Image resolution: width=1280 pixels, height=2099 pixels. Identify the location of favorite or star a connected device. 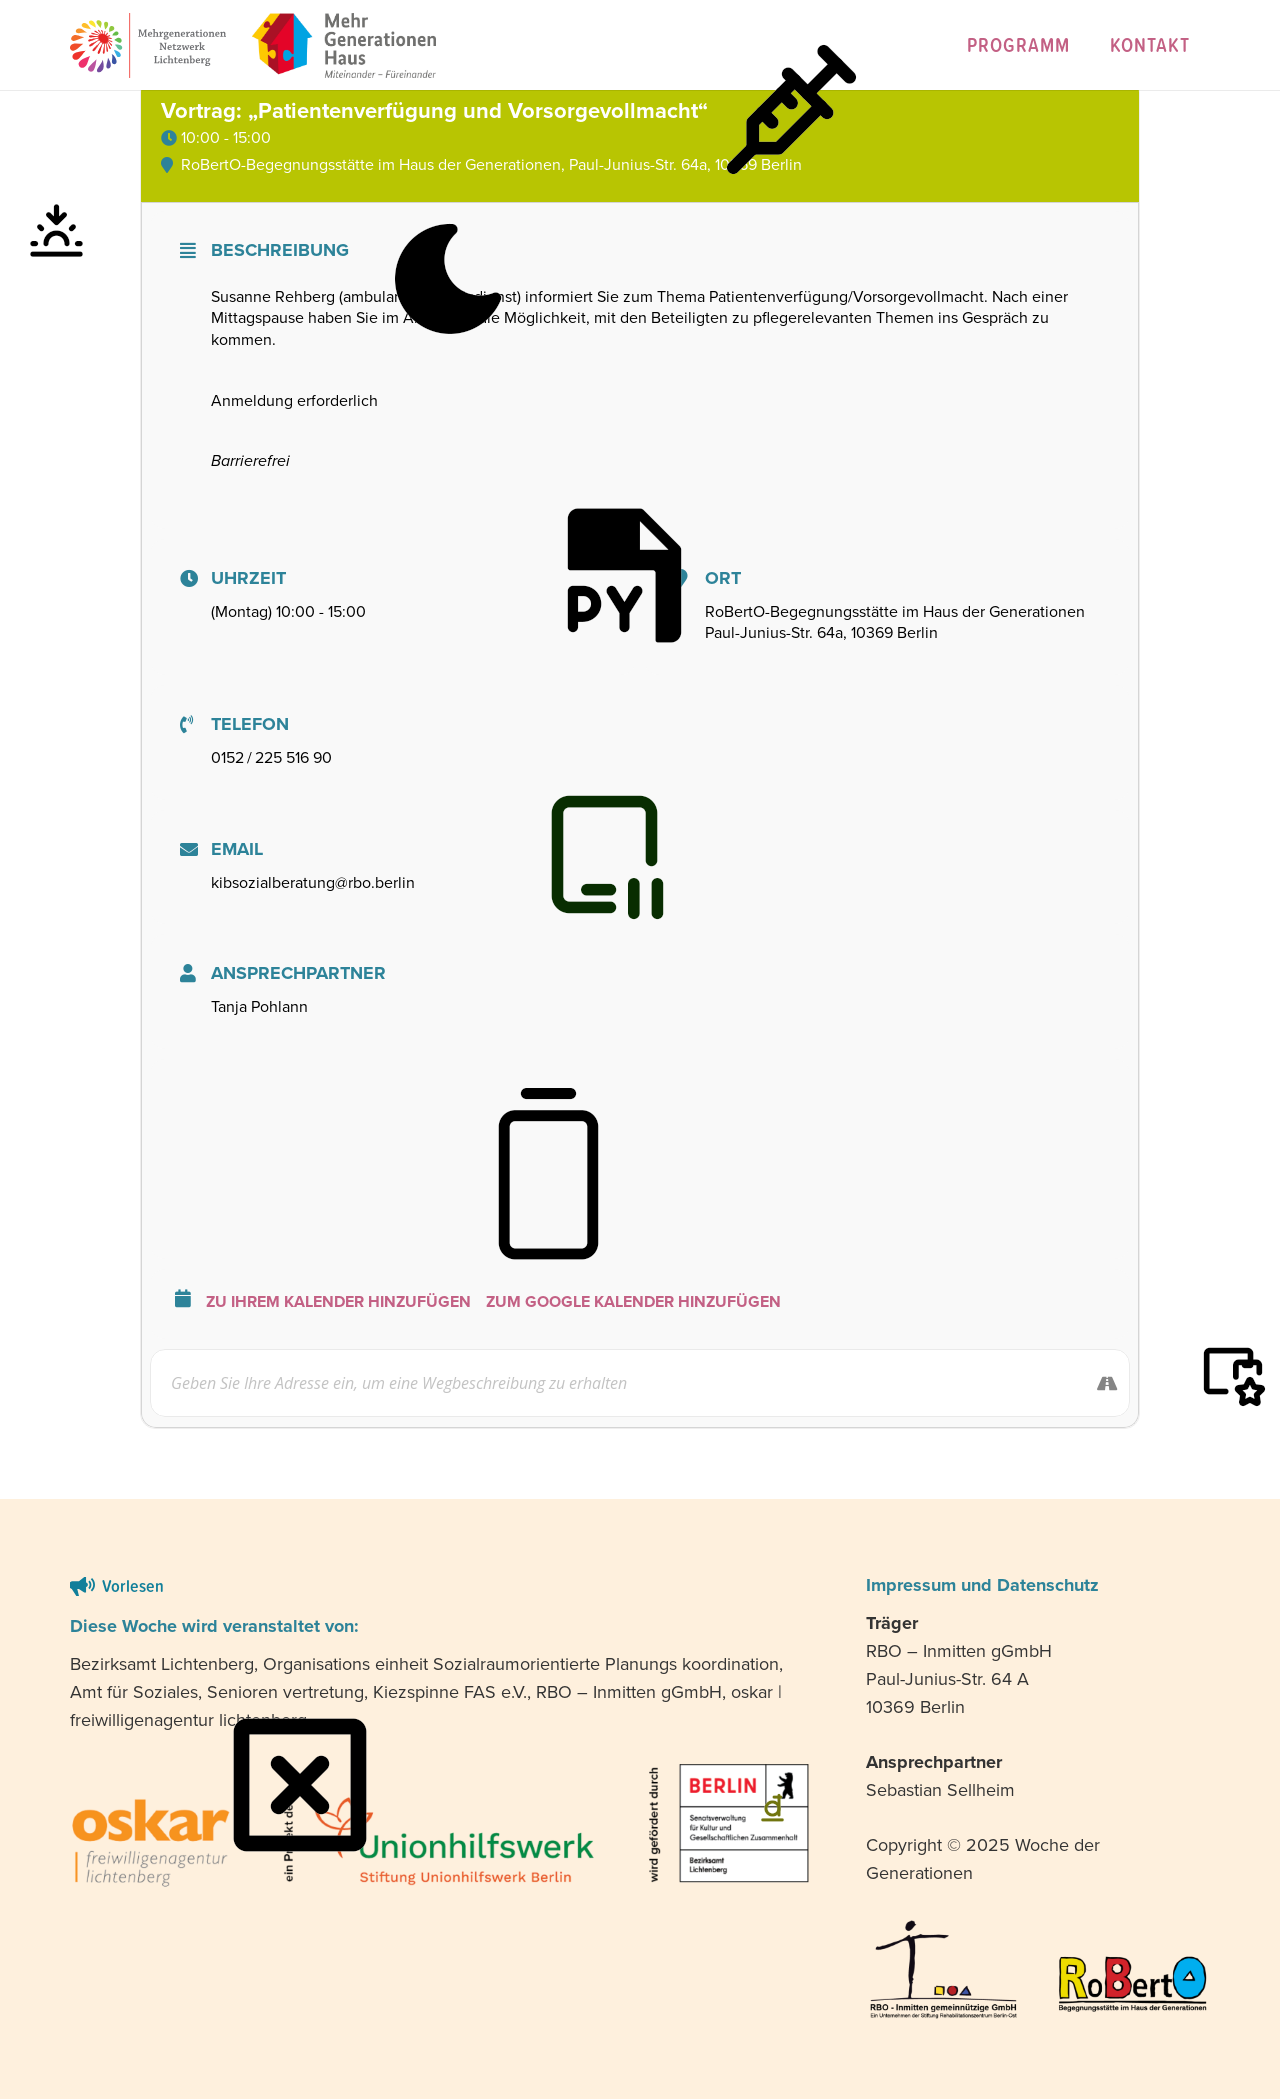
(1233, 1374).